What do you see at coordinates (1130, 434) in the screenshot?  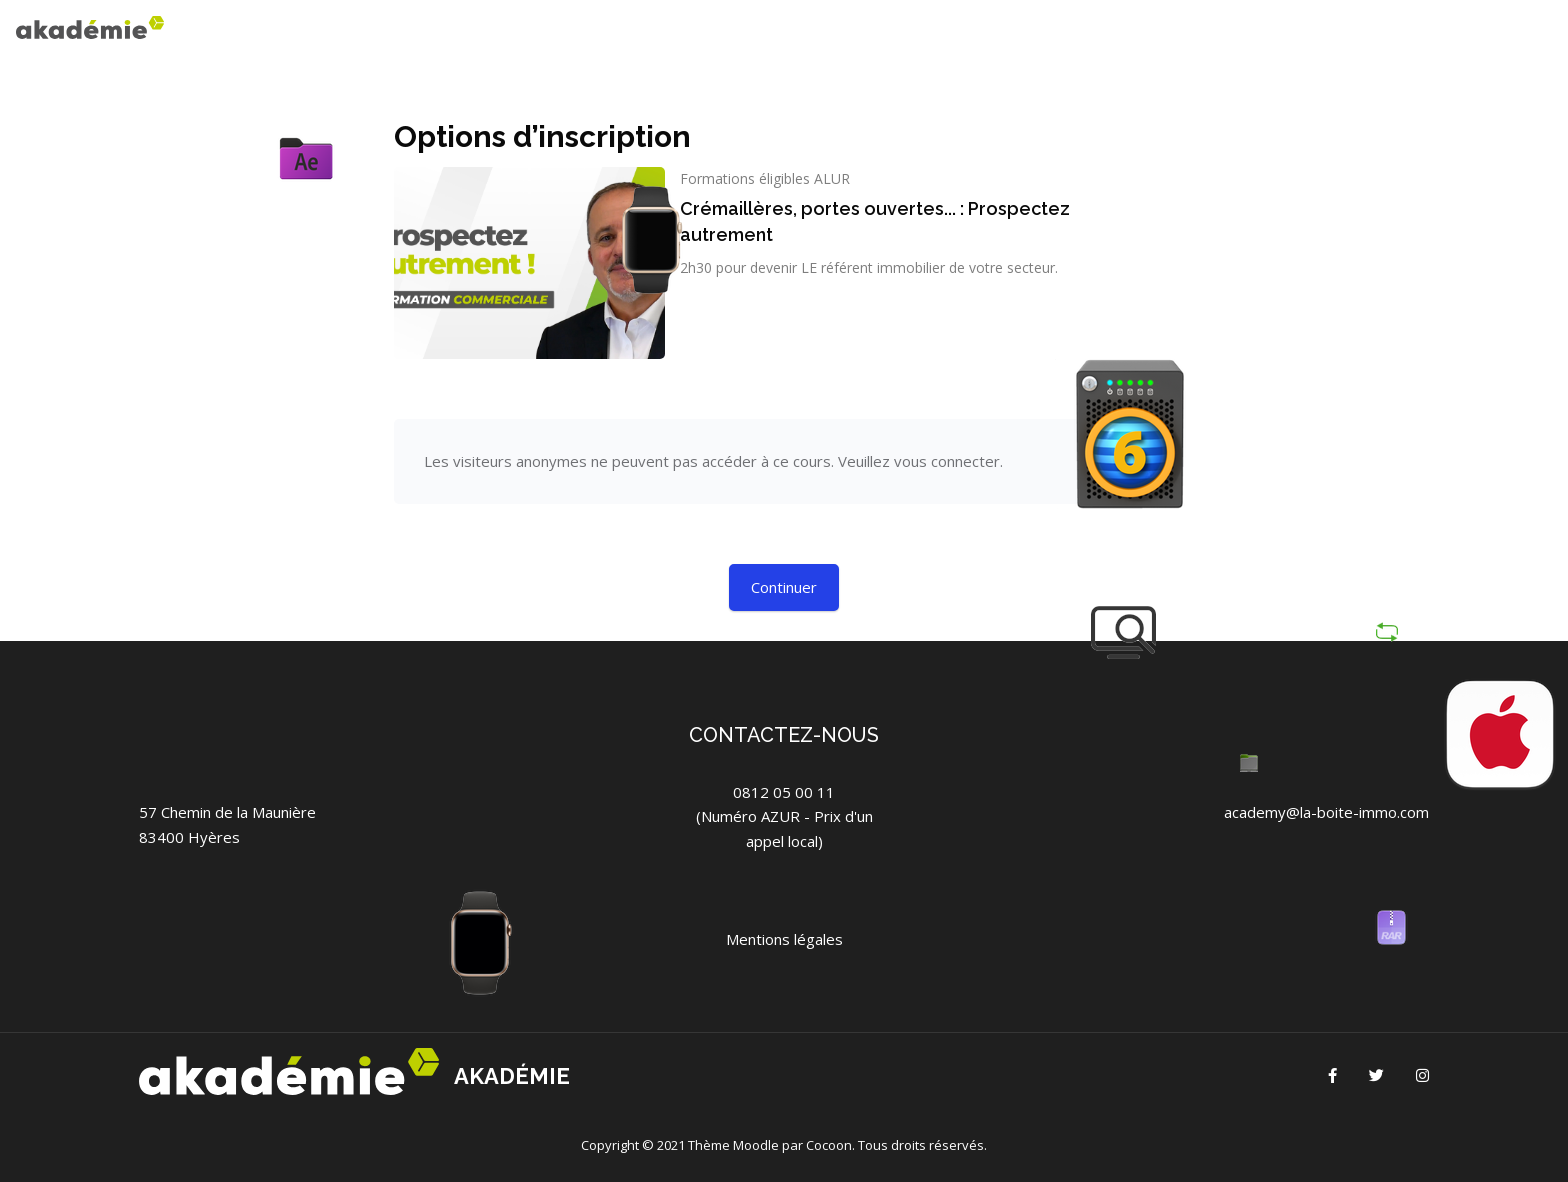 I see `access RAID 6 storage configuration` at bounding box center [1130, 434].